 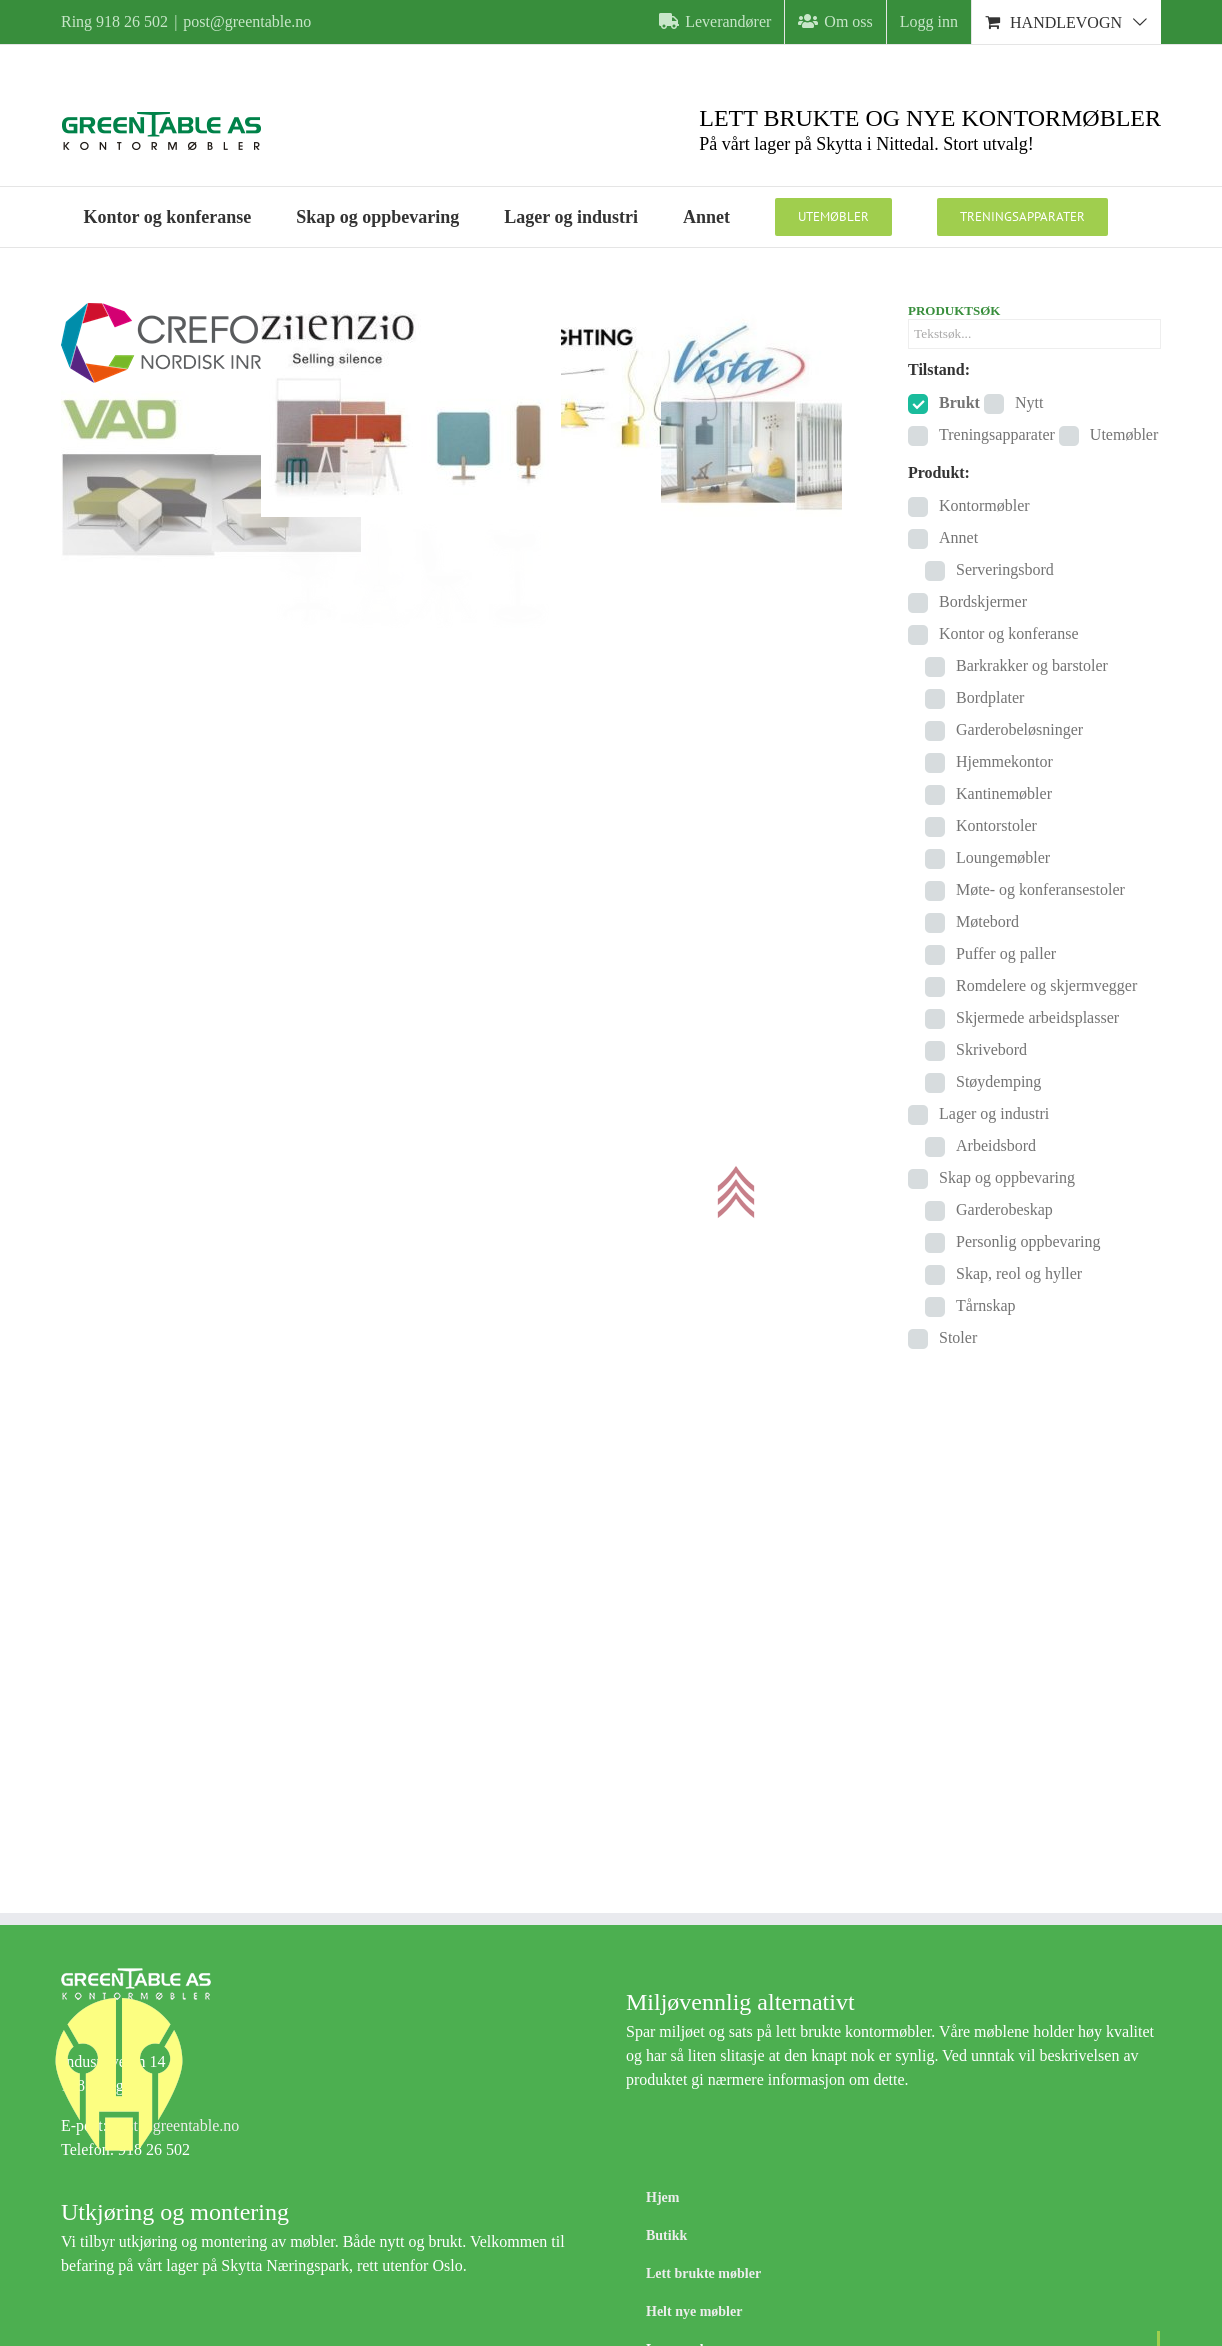 I want to click on android or robot character avatar, so click(x=119, y=2075).